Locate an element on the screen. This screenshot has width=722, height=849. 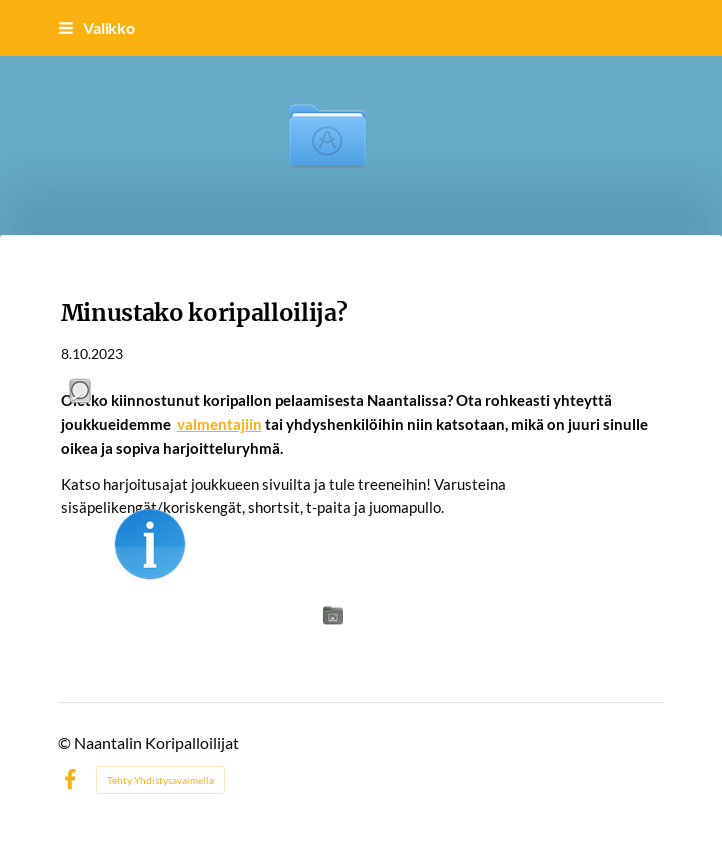
open Arturia software folder is located at coordinates (327, 135).